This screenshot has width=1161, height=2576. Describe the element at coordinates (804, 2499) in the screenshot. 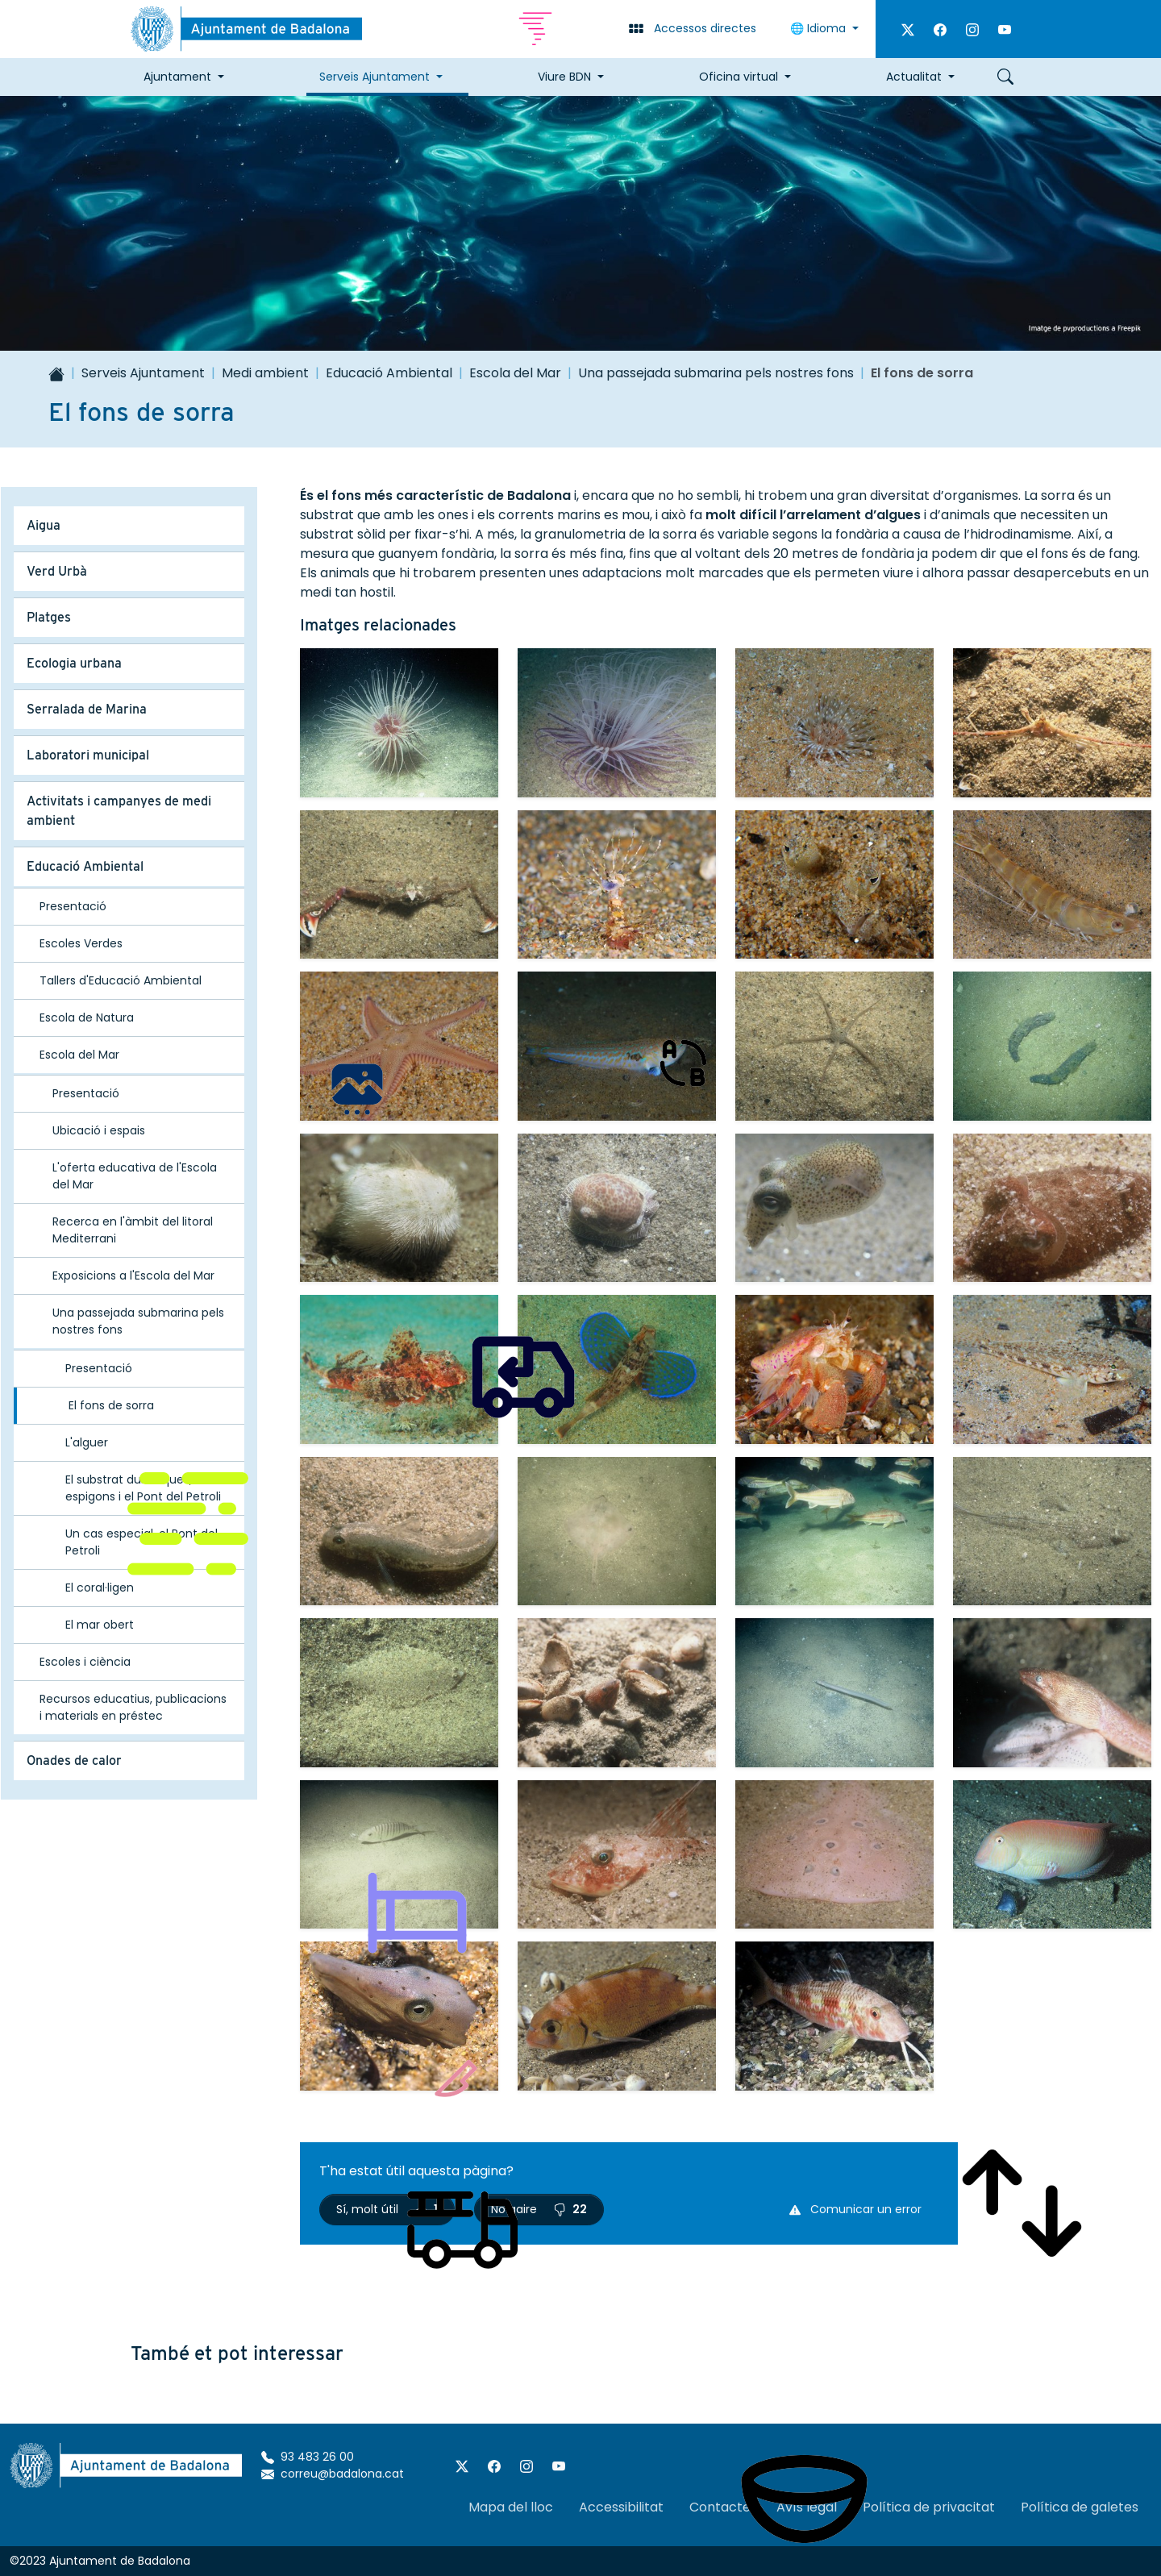

I see `switch to hemisphere or dome view` at that location.